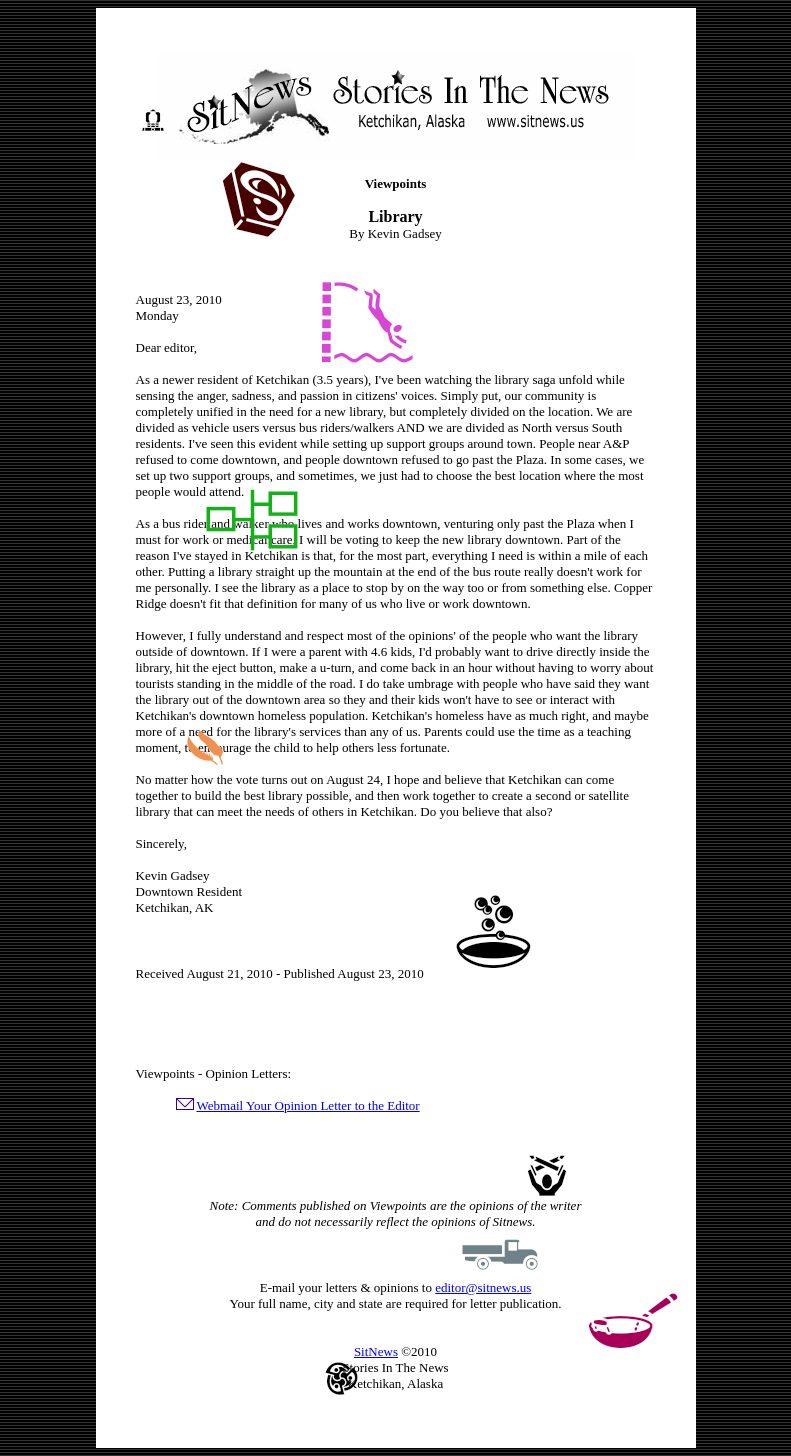 The image size is (791, 1456). Describe the element at coordinates (493, 931) in the screenshot. I see `brewing or crafting a potion` at that location.